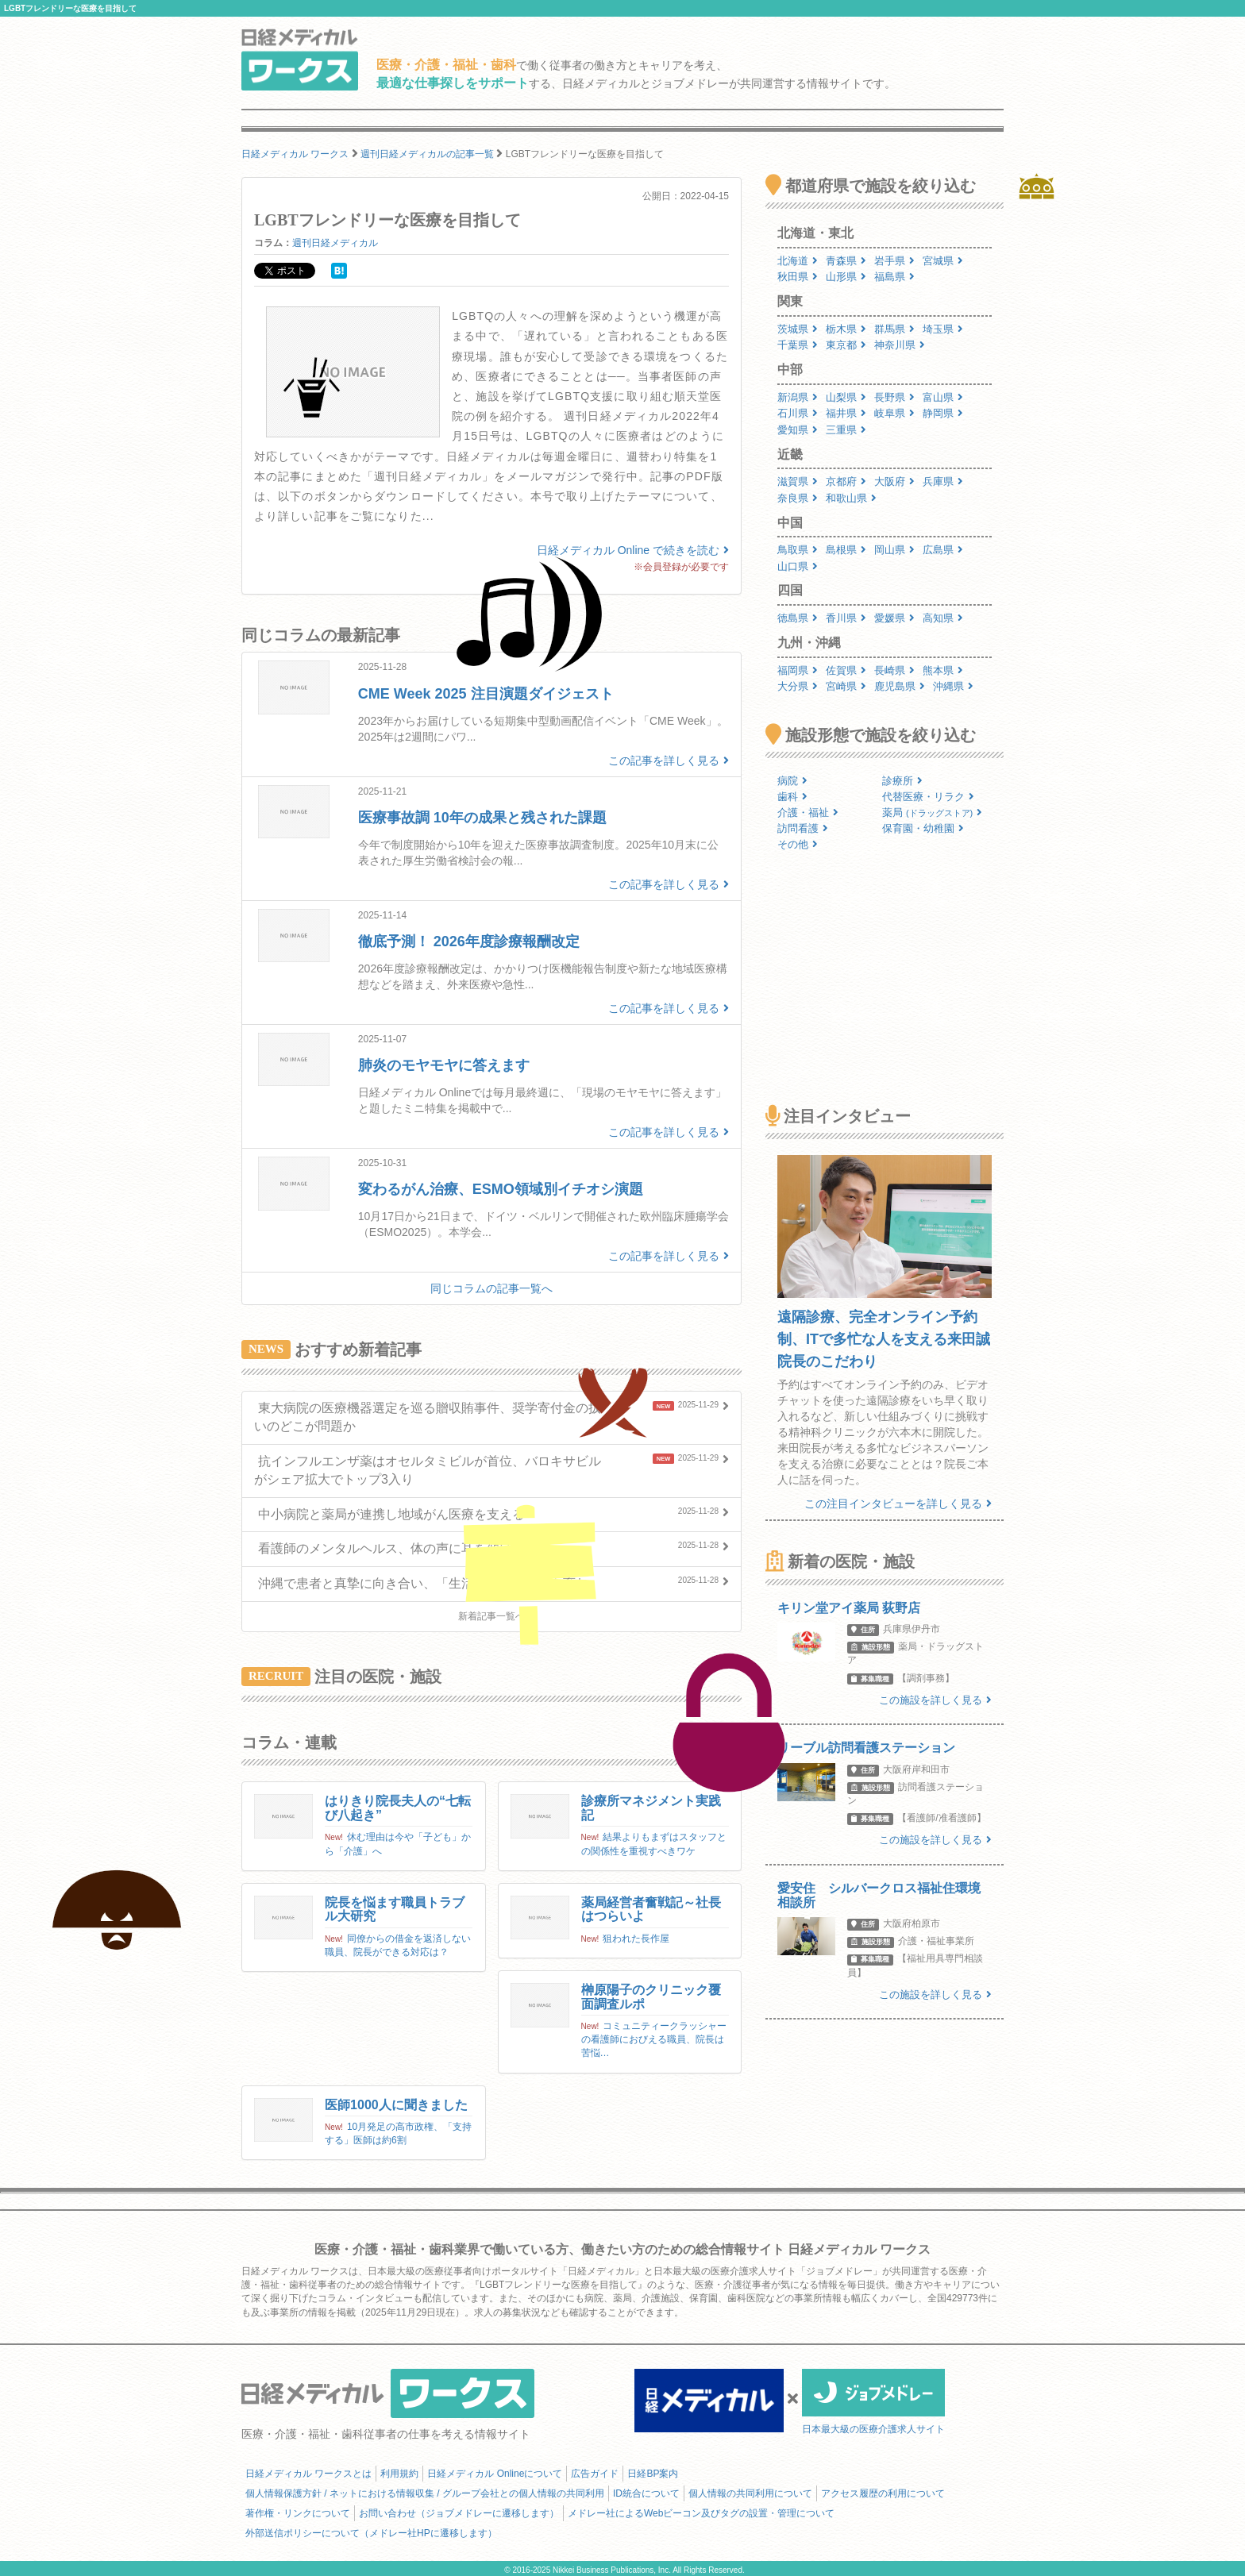 The height and width of the screenshot is (2576, 1245). I want to click on select knight or armored character class, so click(117, 1912).